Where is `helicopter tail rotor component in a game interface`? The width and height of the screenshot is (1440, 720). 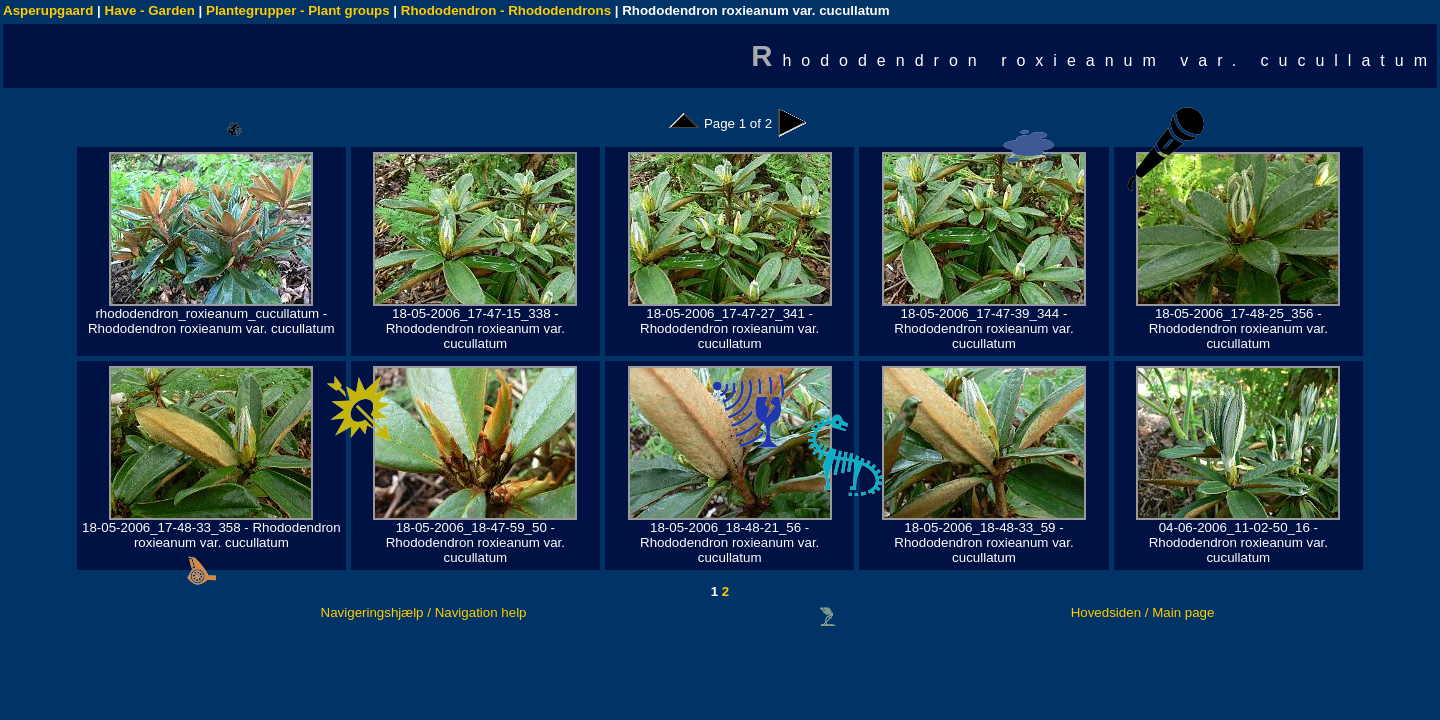
helicopter tail rotor component in a game interface is located at coordinates (201, 570).